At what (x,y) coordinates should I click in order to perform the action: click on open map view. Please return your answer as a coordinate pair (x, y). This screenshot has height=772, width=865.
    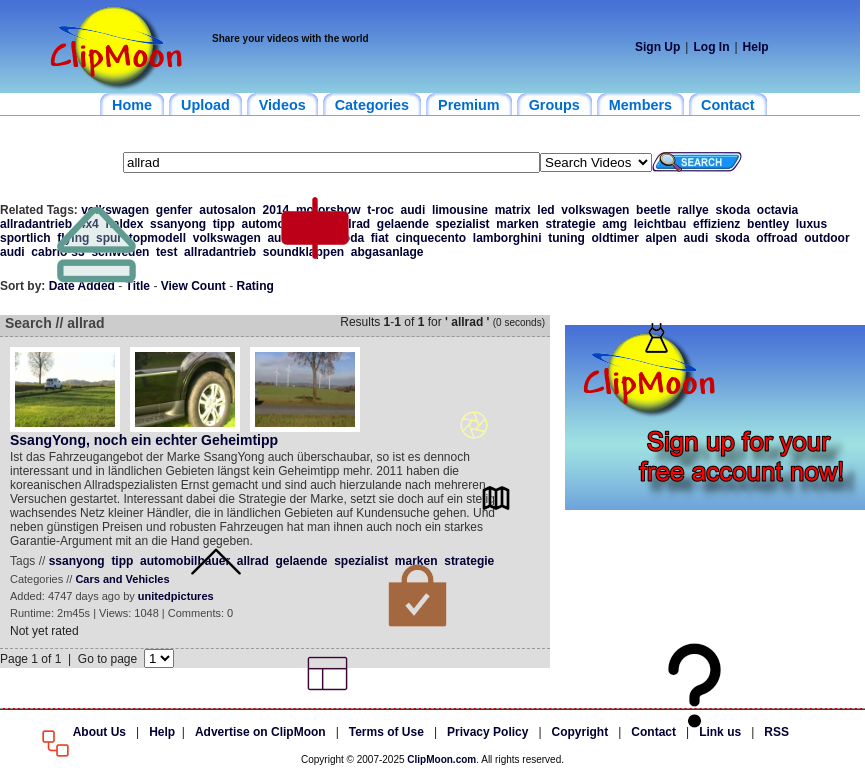
    Looking at the image, I should click on (496, 498).